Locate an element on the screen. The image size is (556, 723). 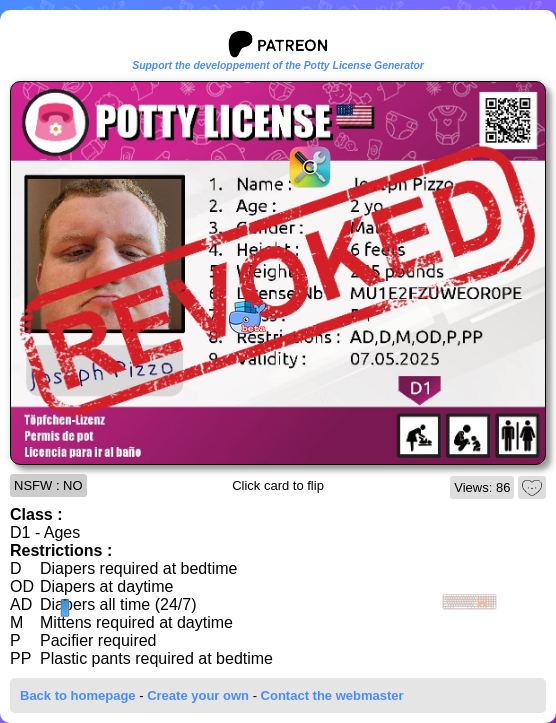
open ColorSync Utility to manage color profiles is located at coordinates (310, 167).